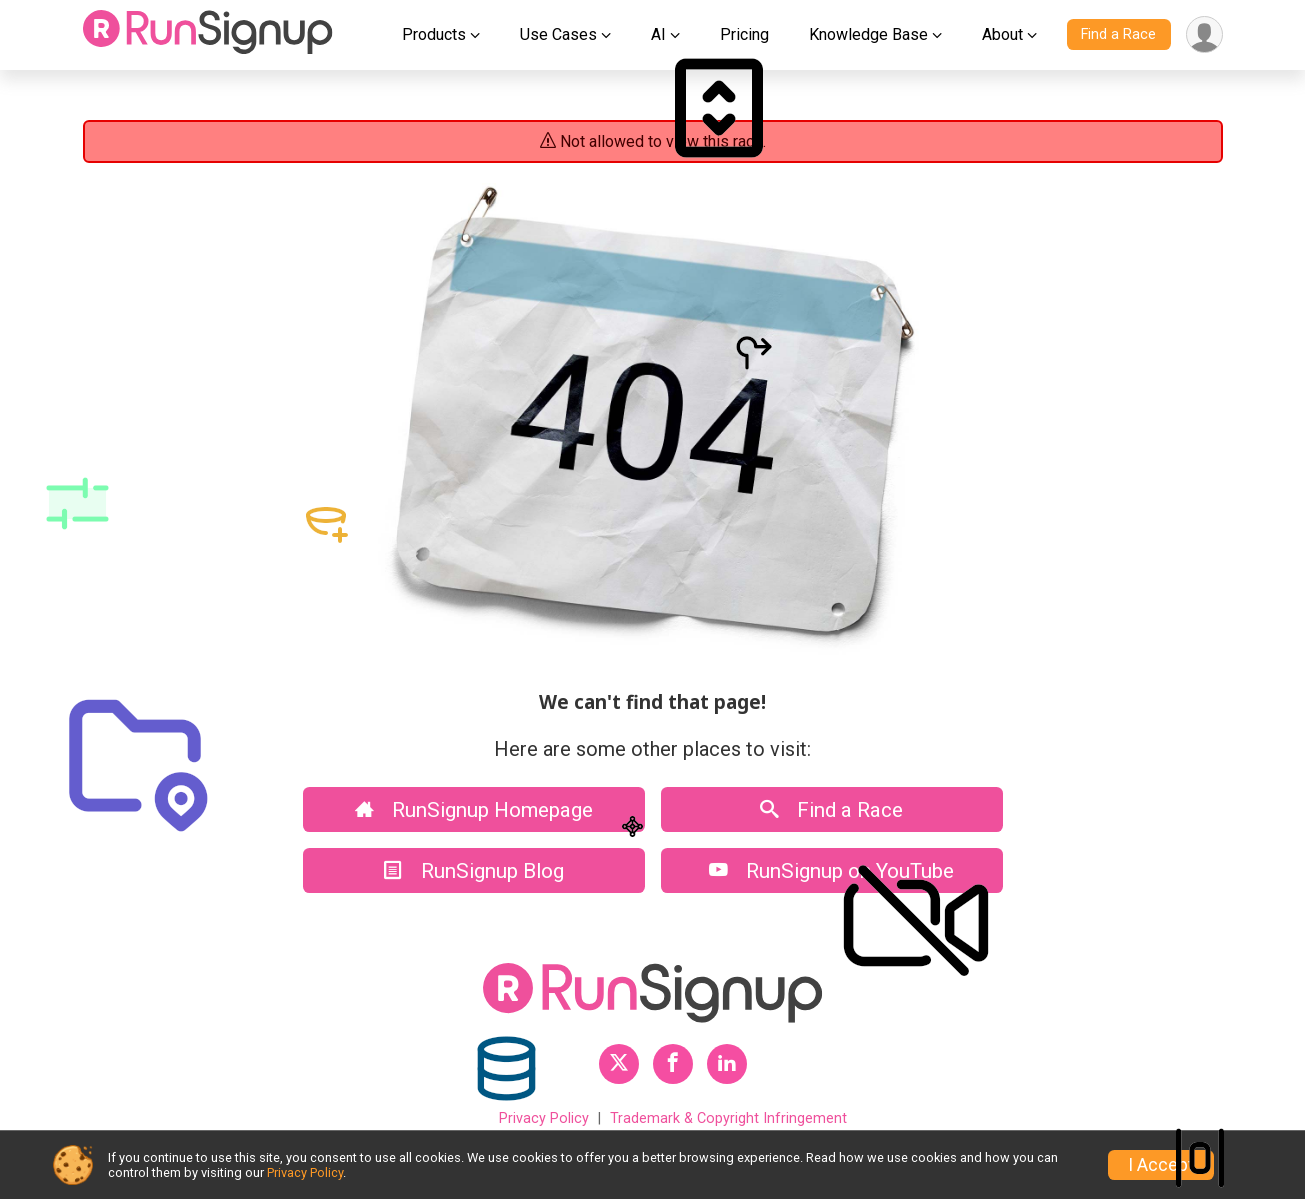  What do you see at coordinates (1200, 1158) in the screenshot?
I see `distribute objects with equal spacing horizontally` at bounding box center [1200, 1158].